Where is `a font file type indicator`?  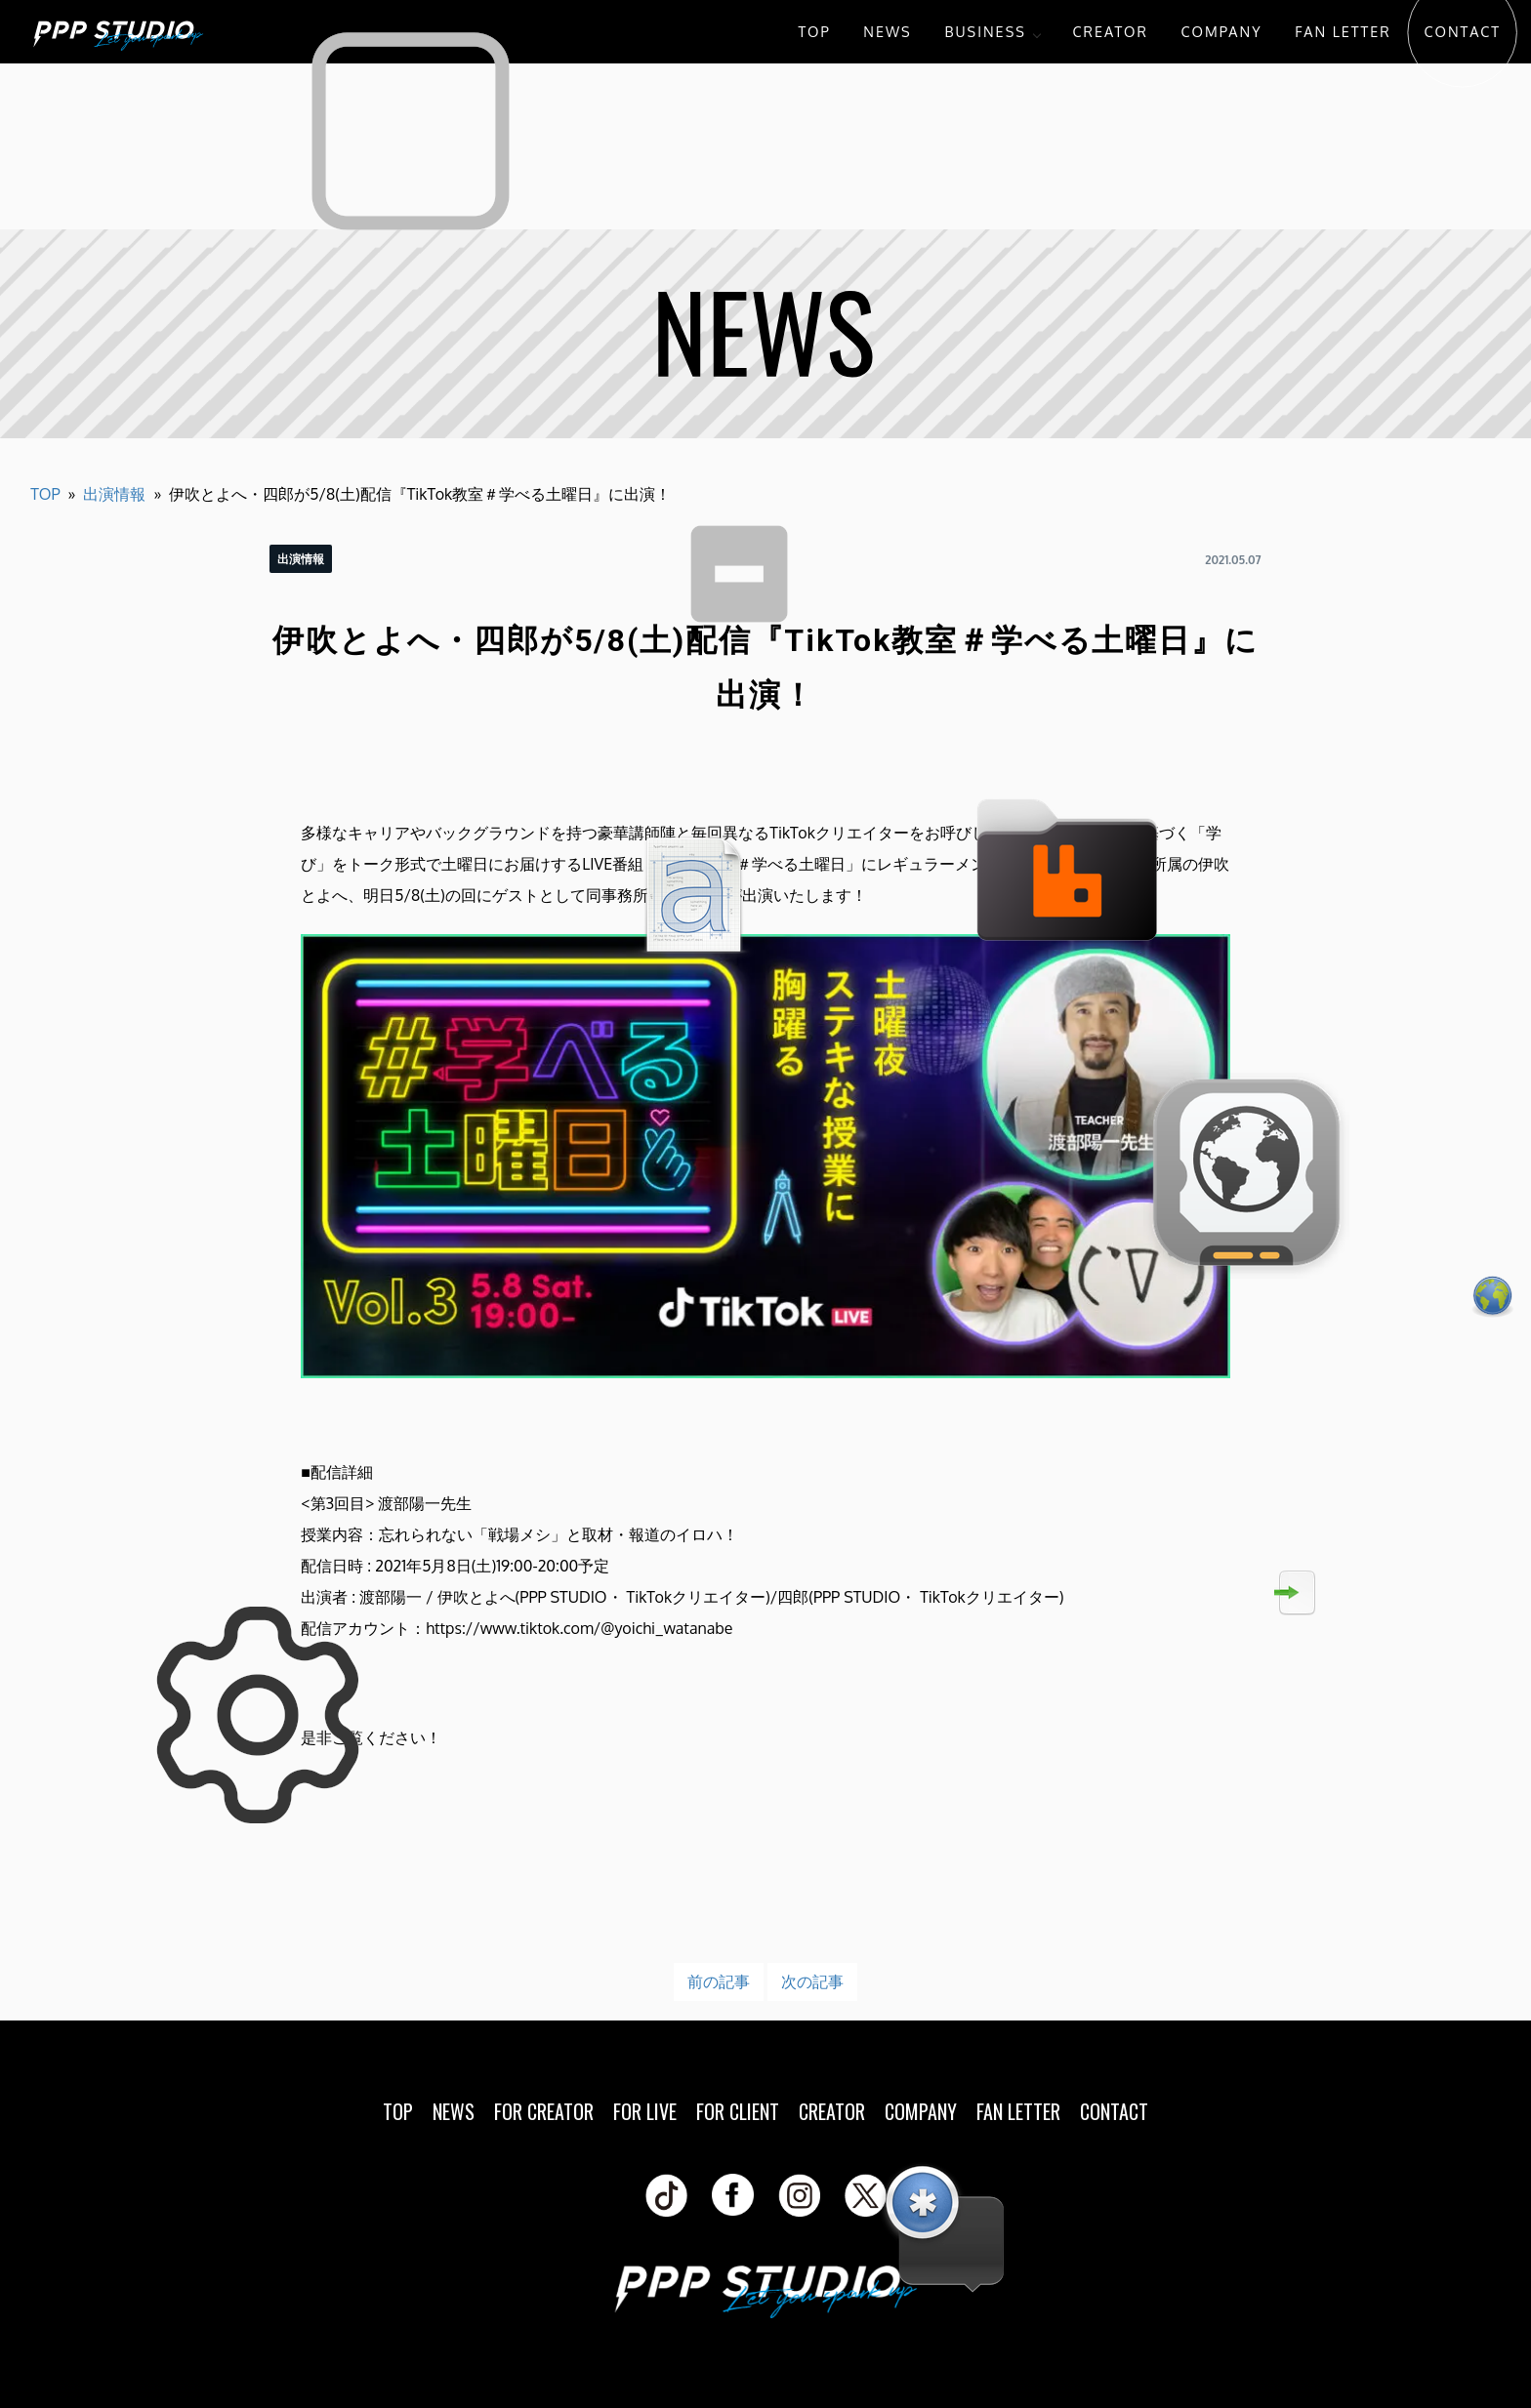
a font file type indicator is located at coordinates (695, 894).